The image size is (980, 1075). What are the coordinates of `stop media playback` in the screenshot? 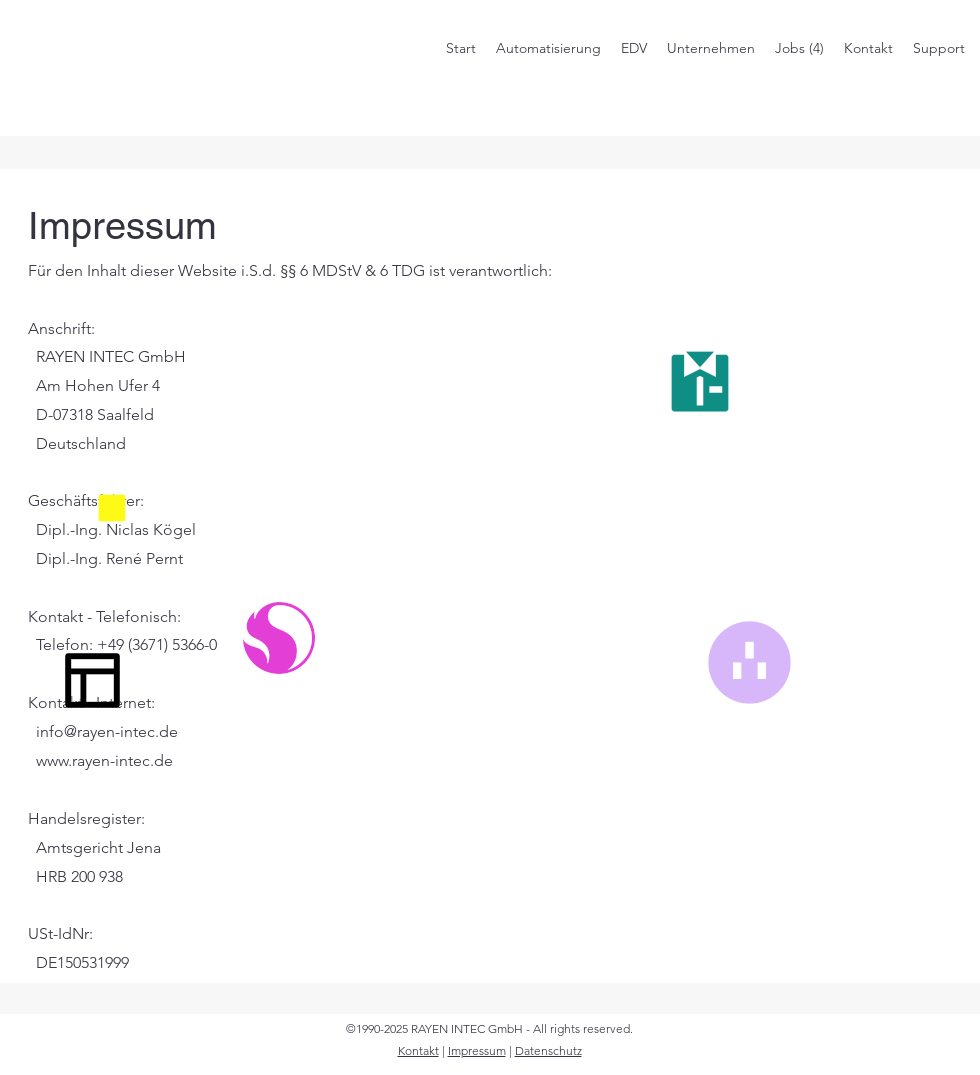 It's located at (112, 508).